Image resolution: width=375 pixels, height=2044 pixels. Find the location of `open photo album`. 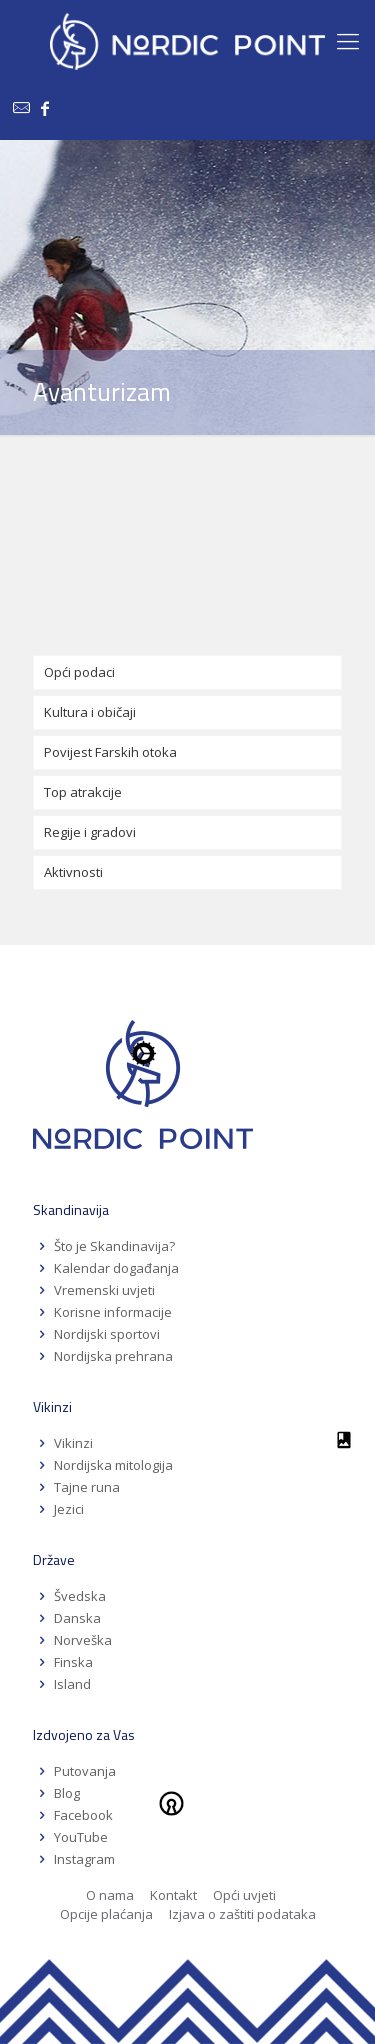

open photo album is located at coordinates (344, 1440).